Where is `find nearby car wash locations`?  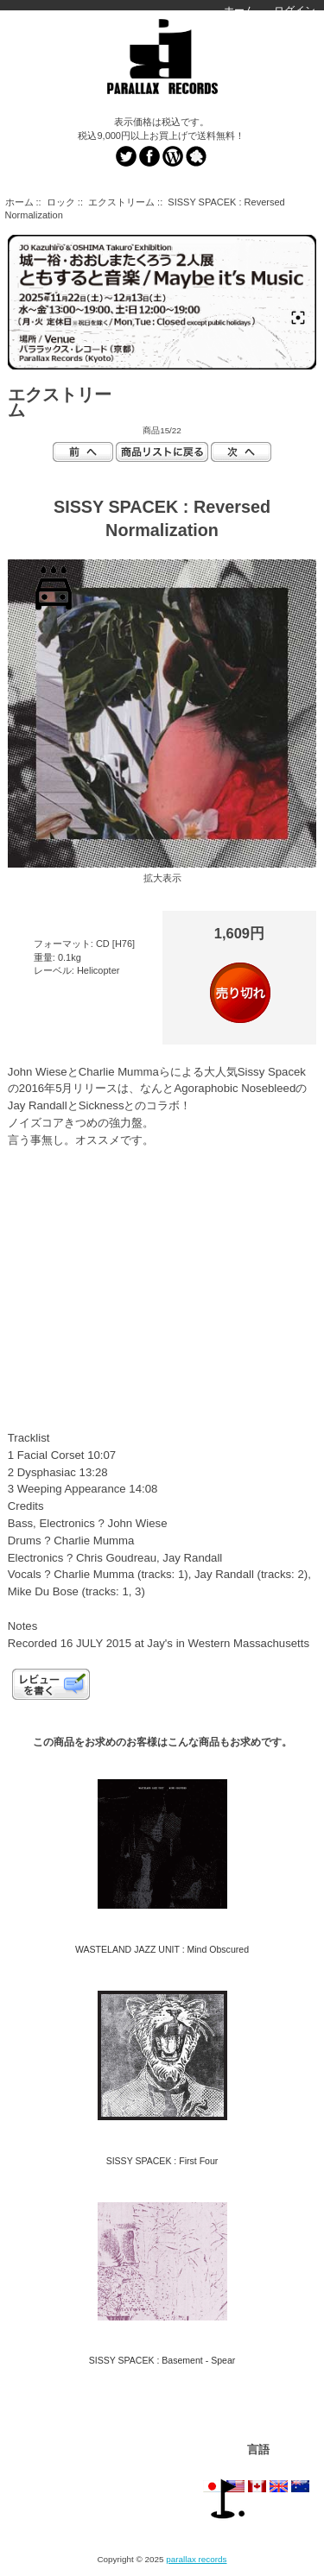
find nearby car wash locations is located at coordinates (54, 588).